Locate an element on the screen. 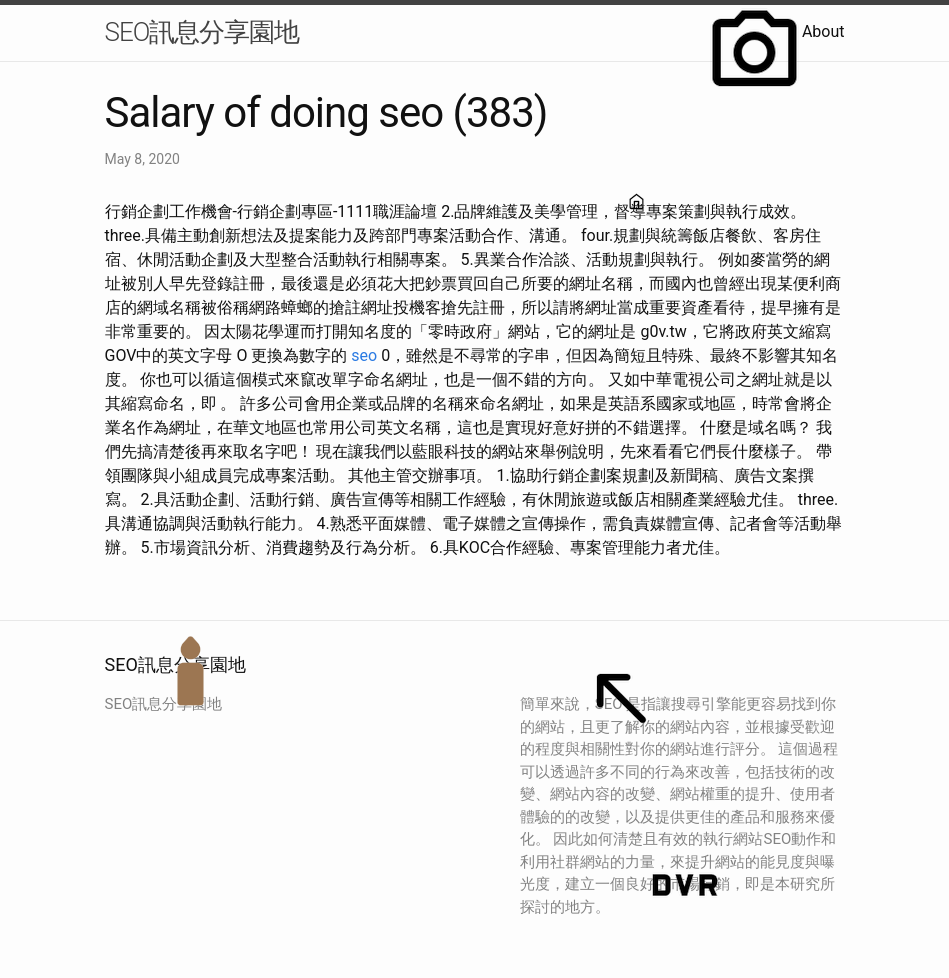 The image size is (949, 978). navigate to the northwest direction is located at coordinates (620, 697).